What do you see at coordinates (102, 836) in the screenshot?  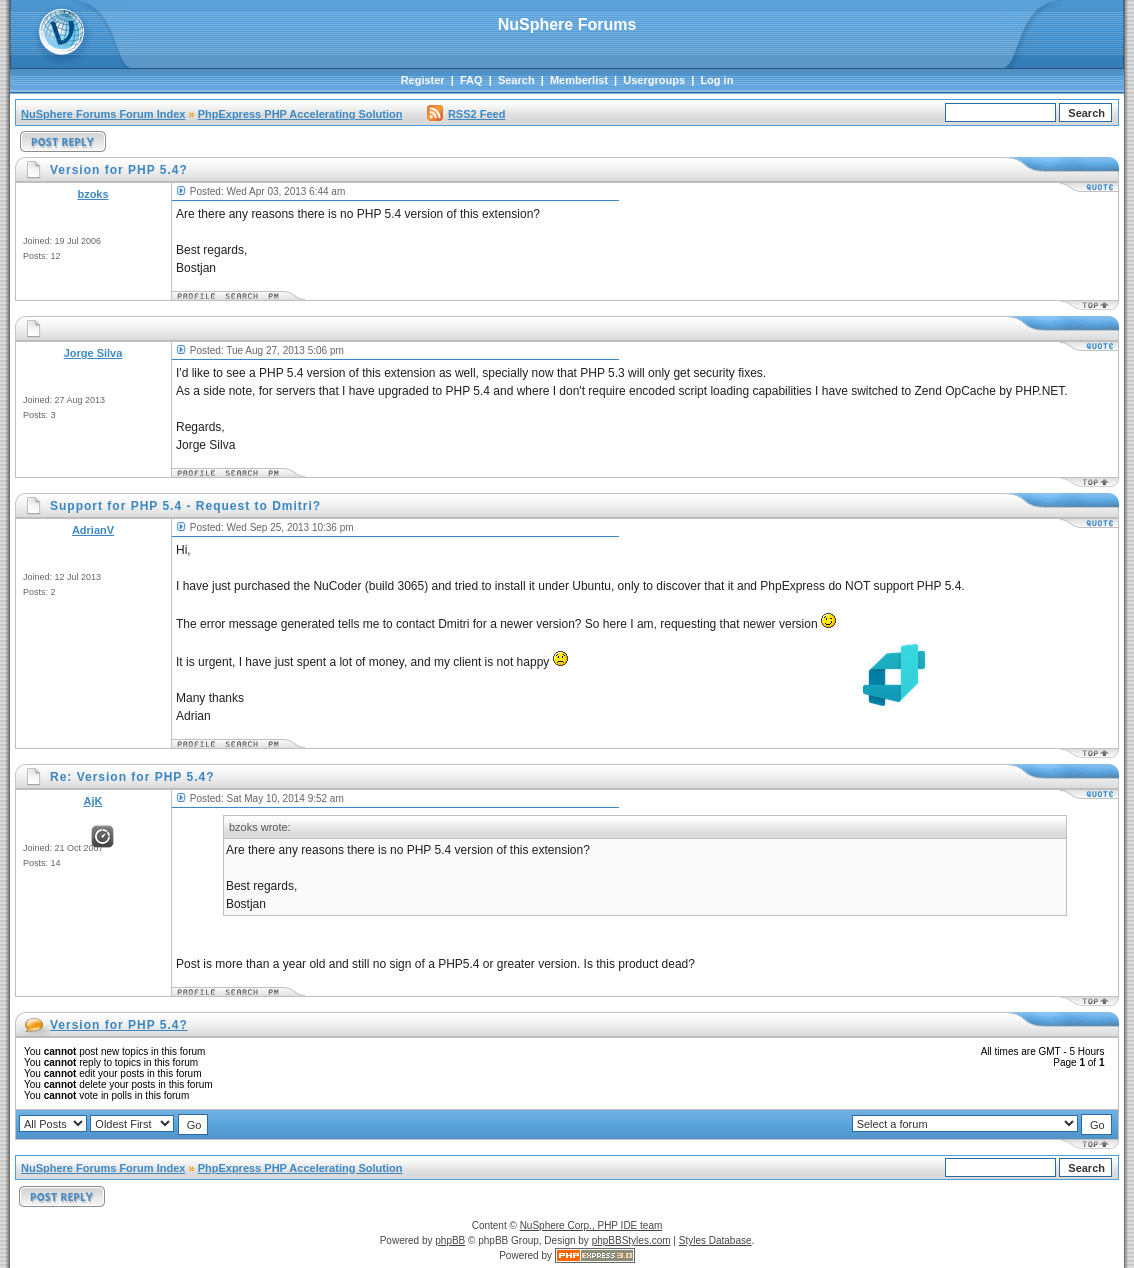 I see `open stacer system optimizer` at bounding box center [102, 836].